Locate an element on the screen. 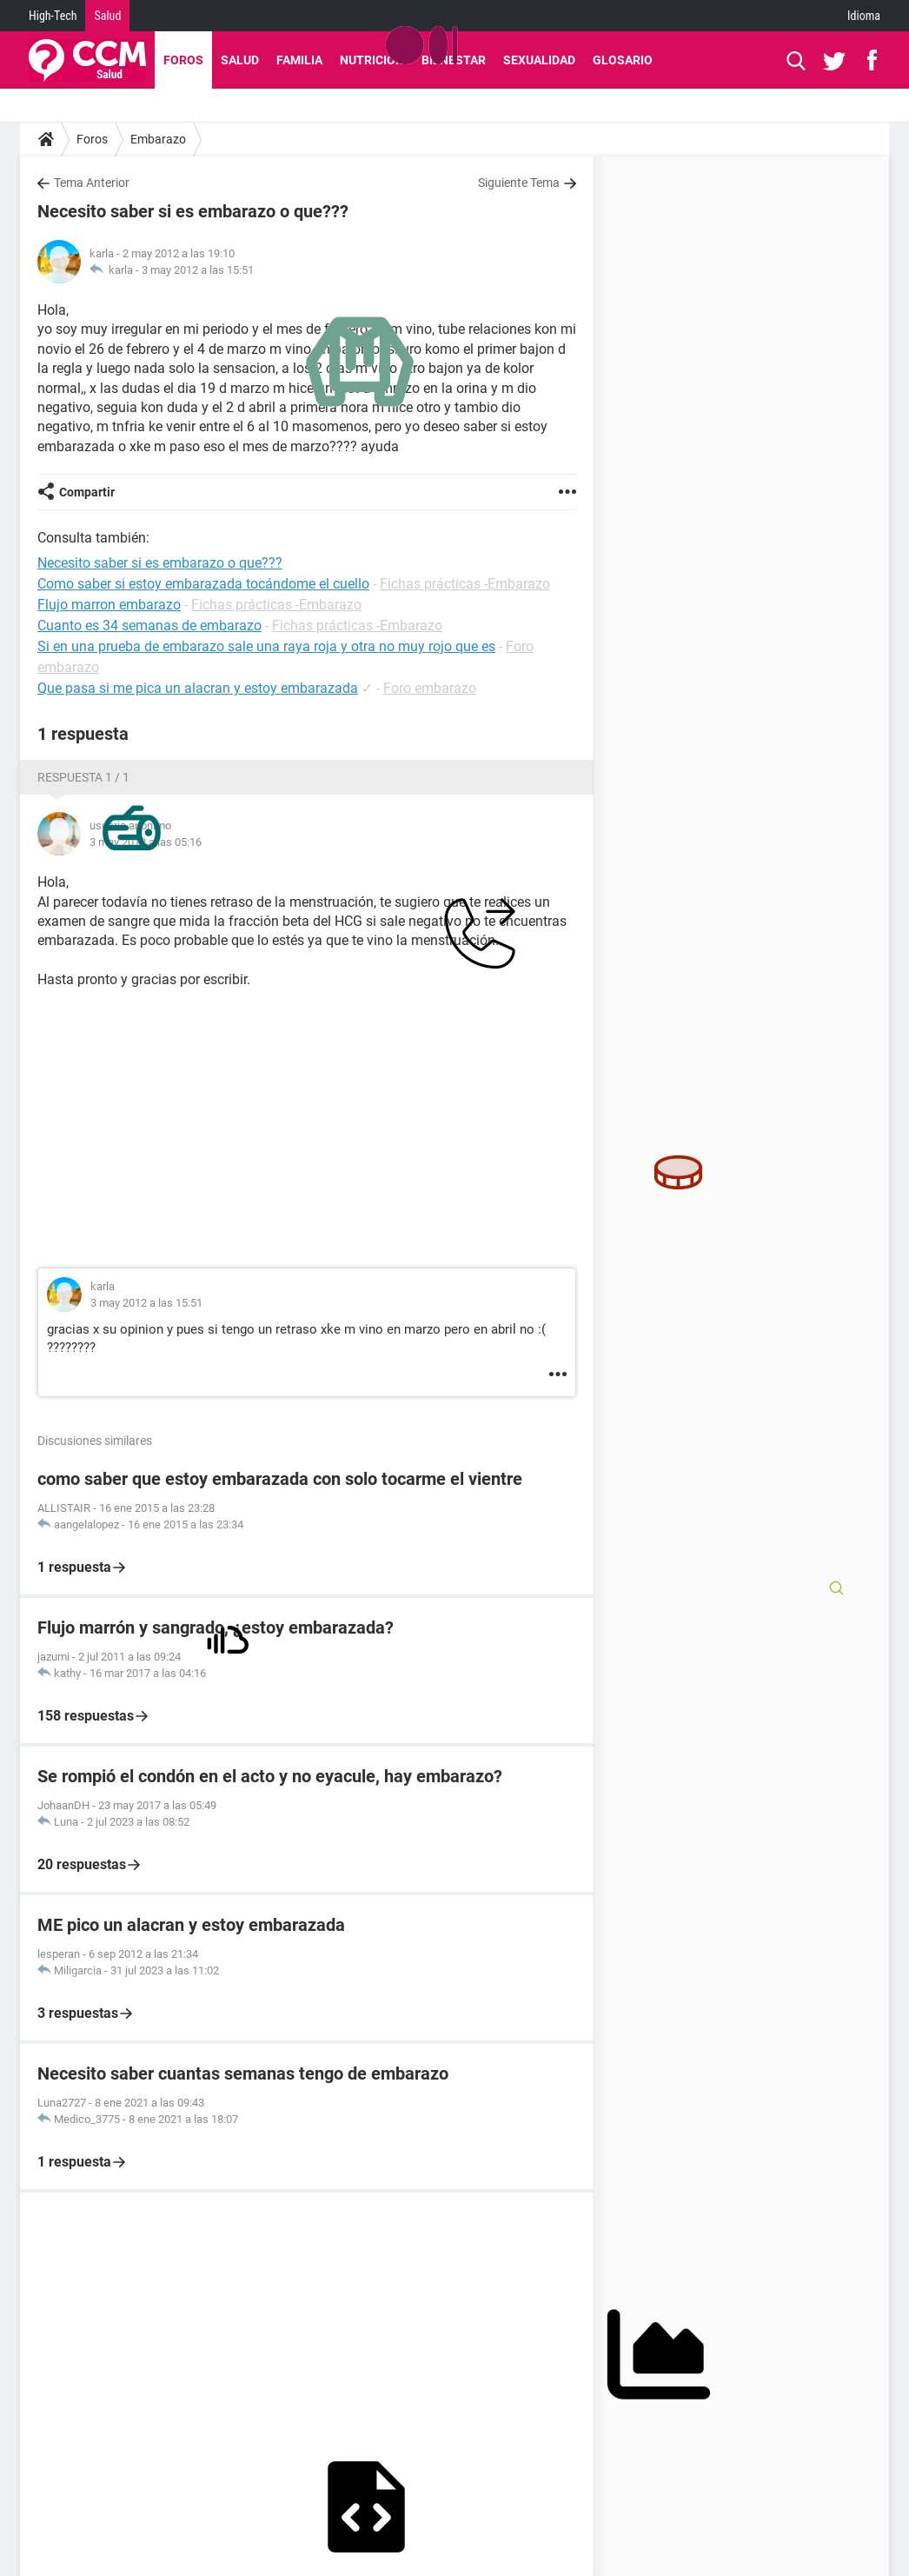 The image size is (909, 2576). view your coin balance or currency is located at coordinates (678, 1172).